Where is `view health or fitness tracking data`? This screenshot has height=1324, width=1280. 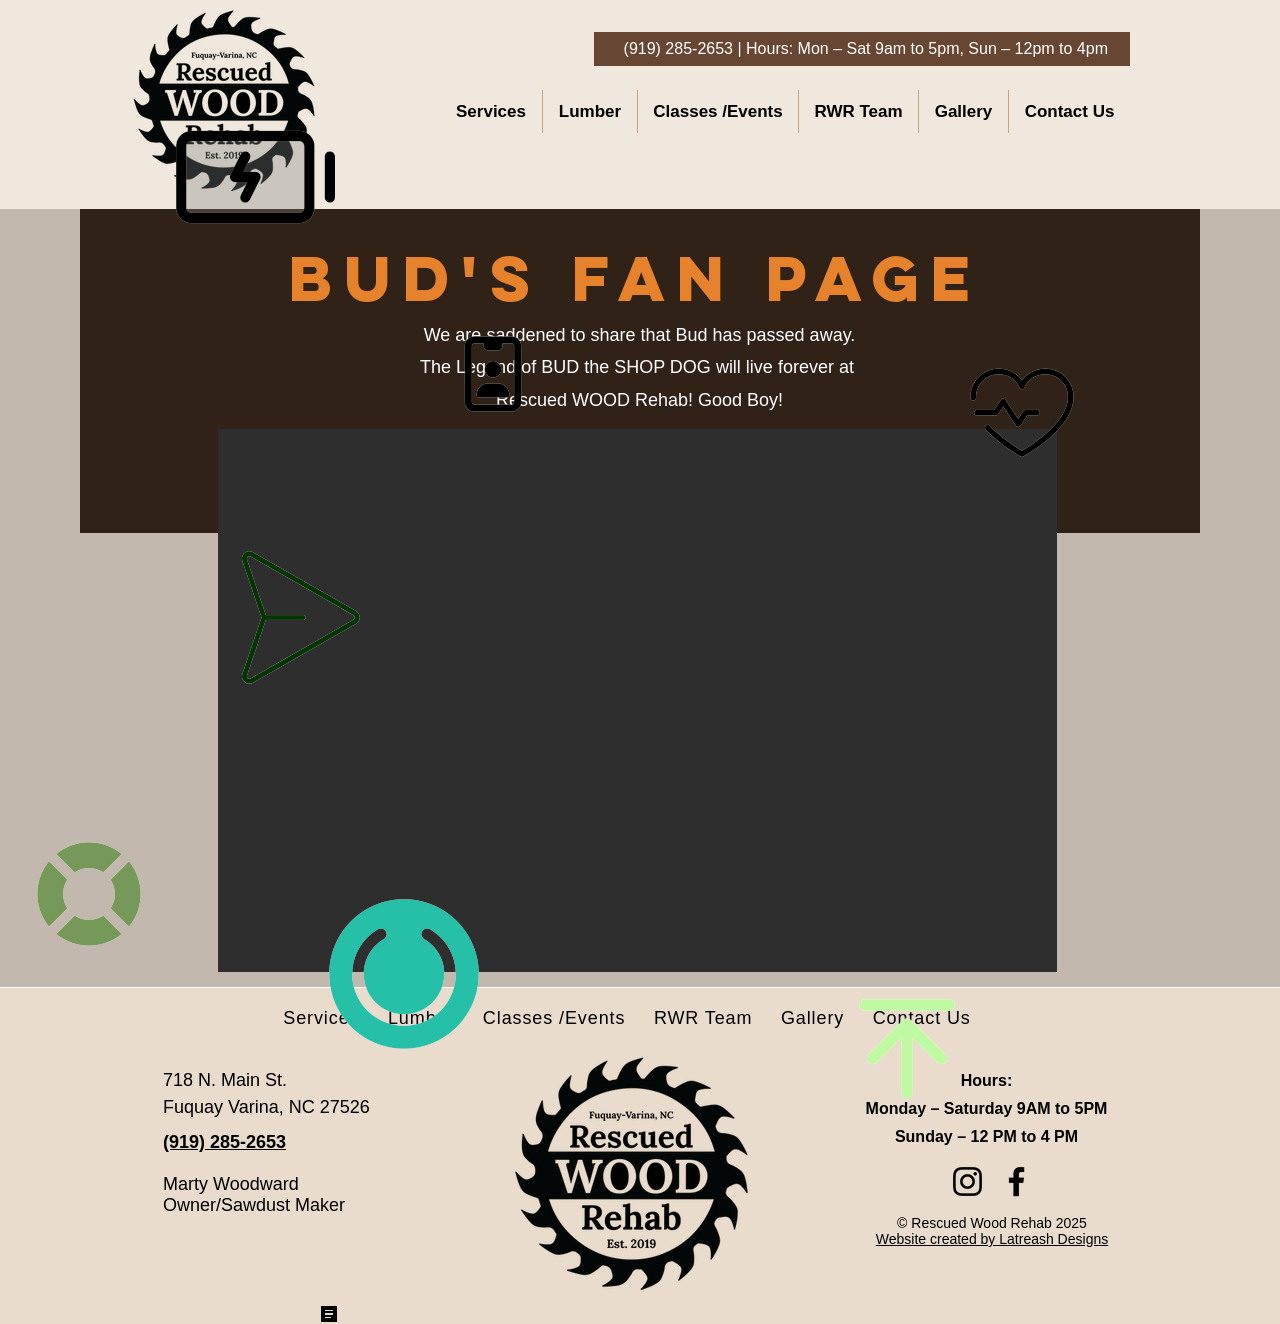 view health or fitness tracking data is located at coordinates (1022, 409).